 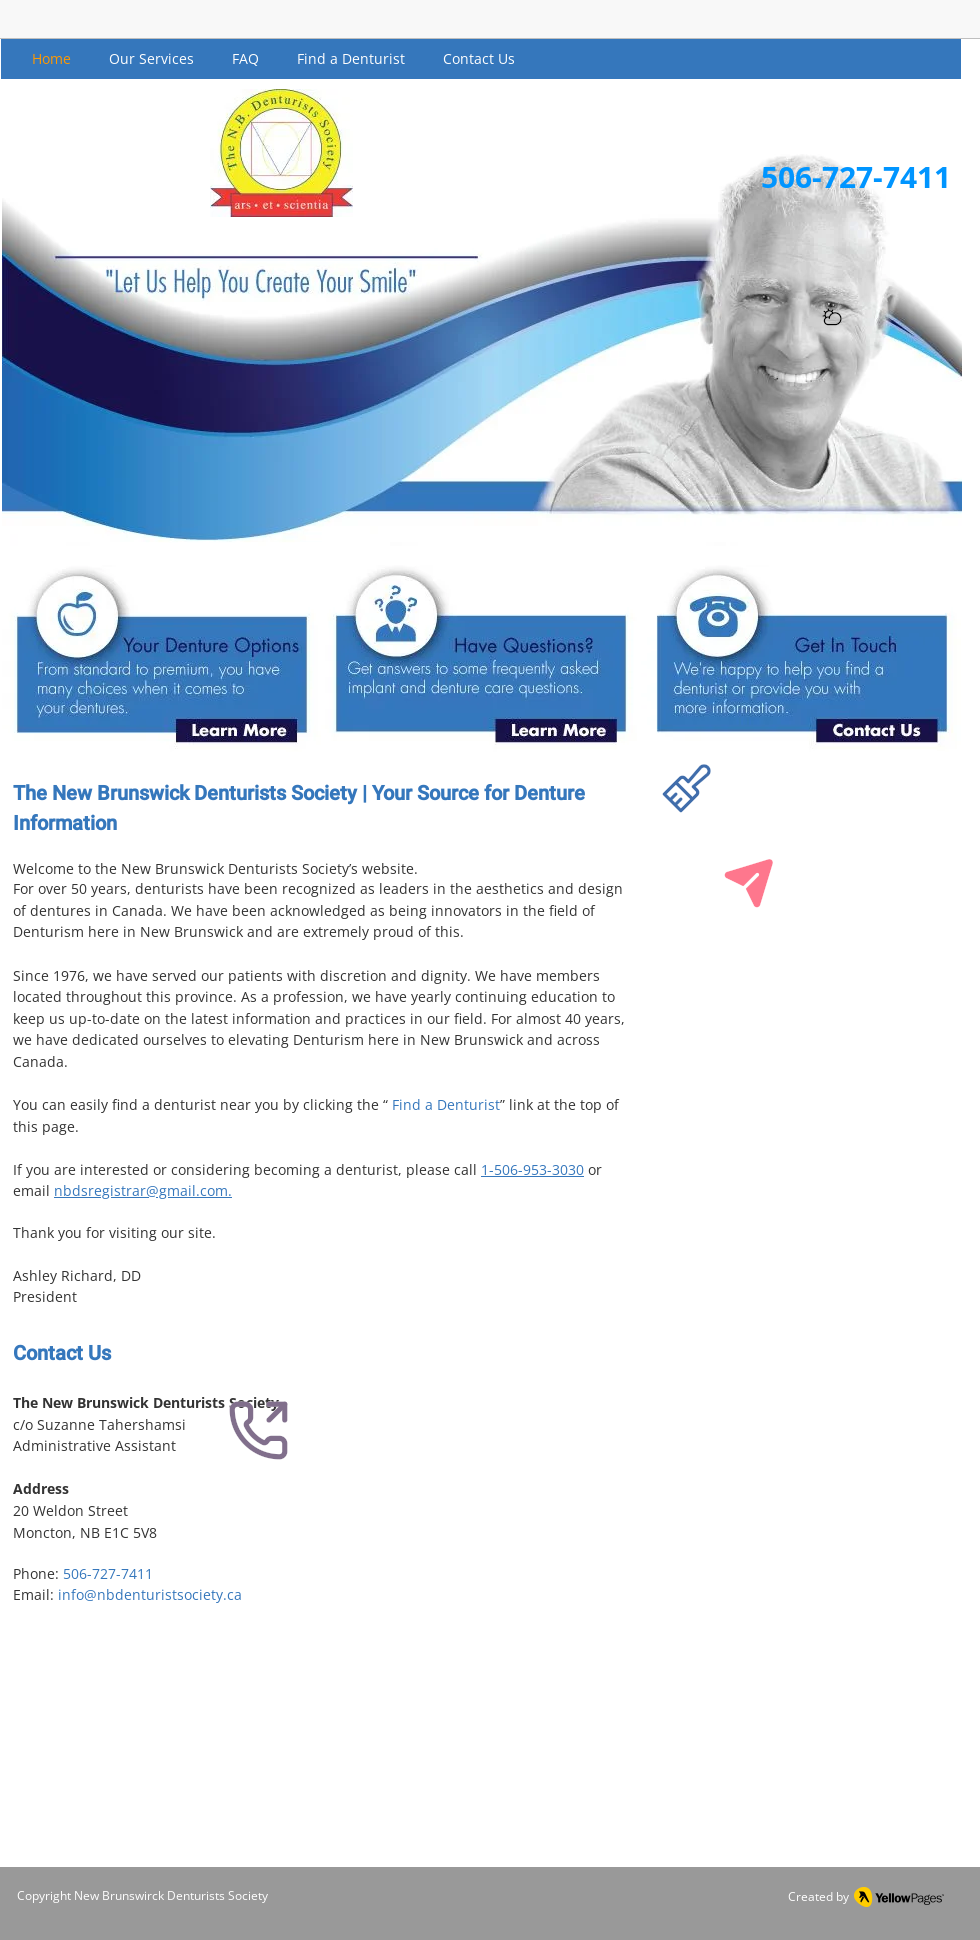 What do you see at coordinates (832, 317) in the screenshot?
I see `view current weather conditions` at bounding box center [832, 317].